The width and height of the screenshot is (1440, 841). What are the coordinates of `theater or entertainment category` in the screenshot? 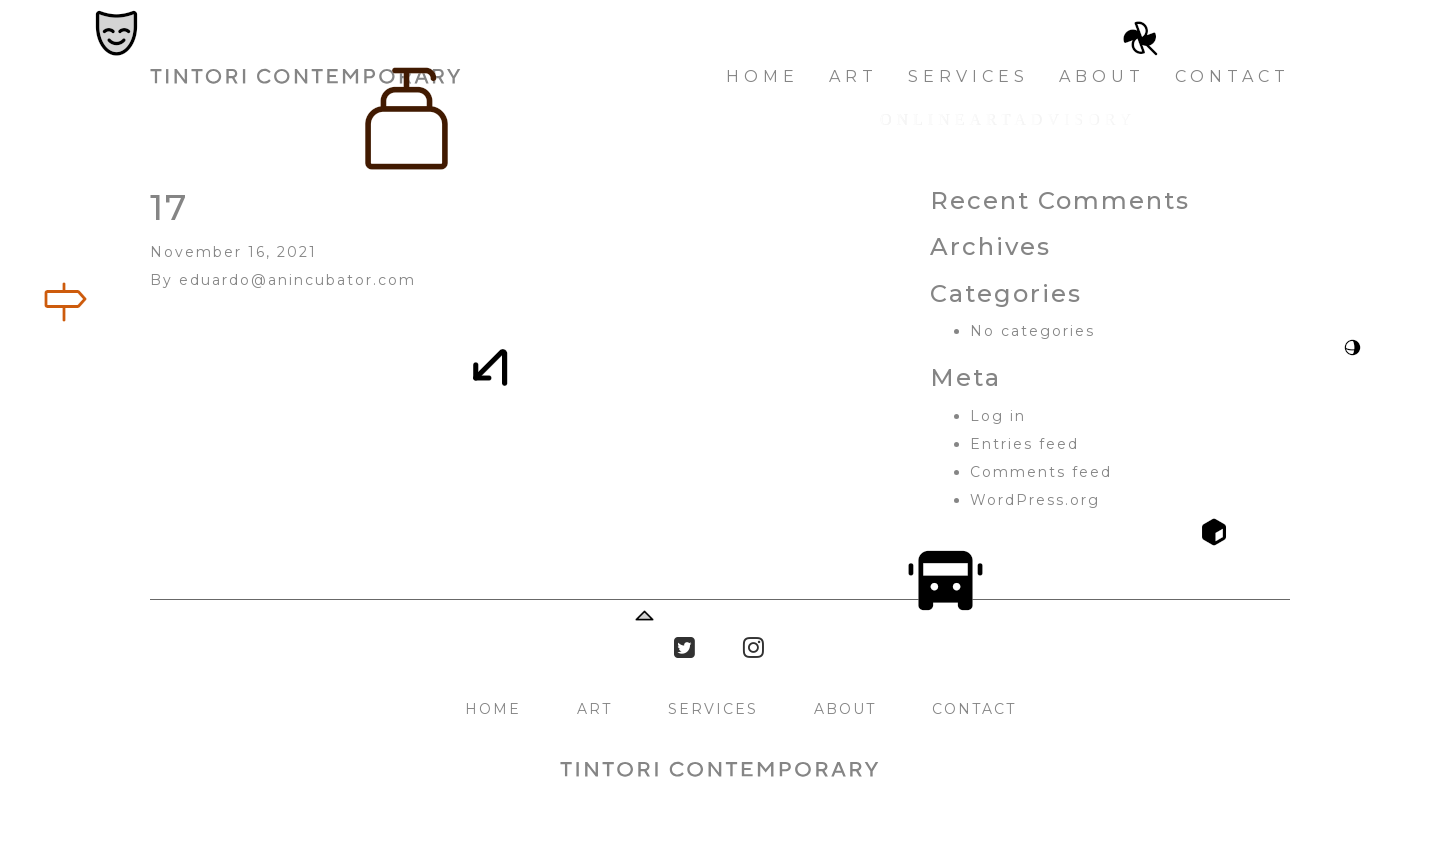 It's located at (116, 31).